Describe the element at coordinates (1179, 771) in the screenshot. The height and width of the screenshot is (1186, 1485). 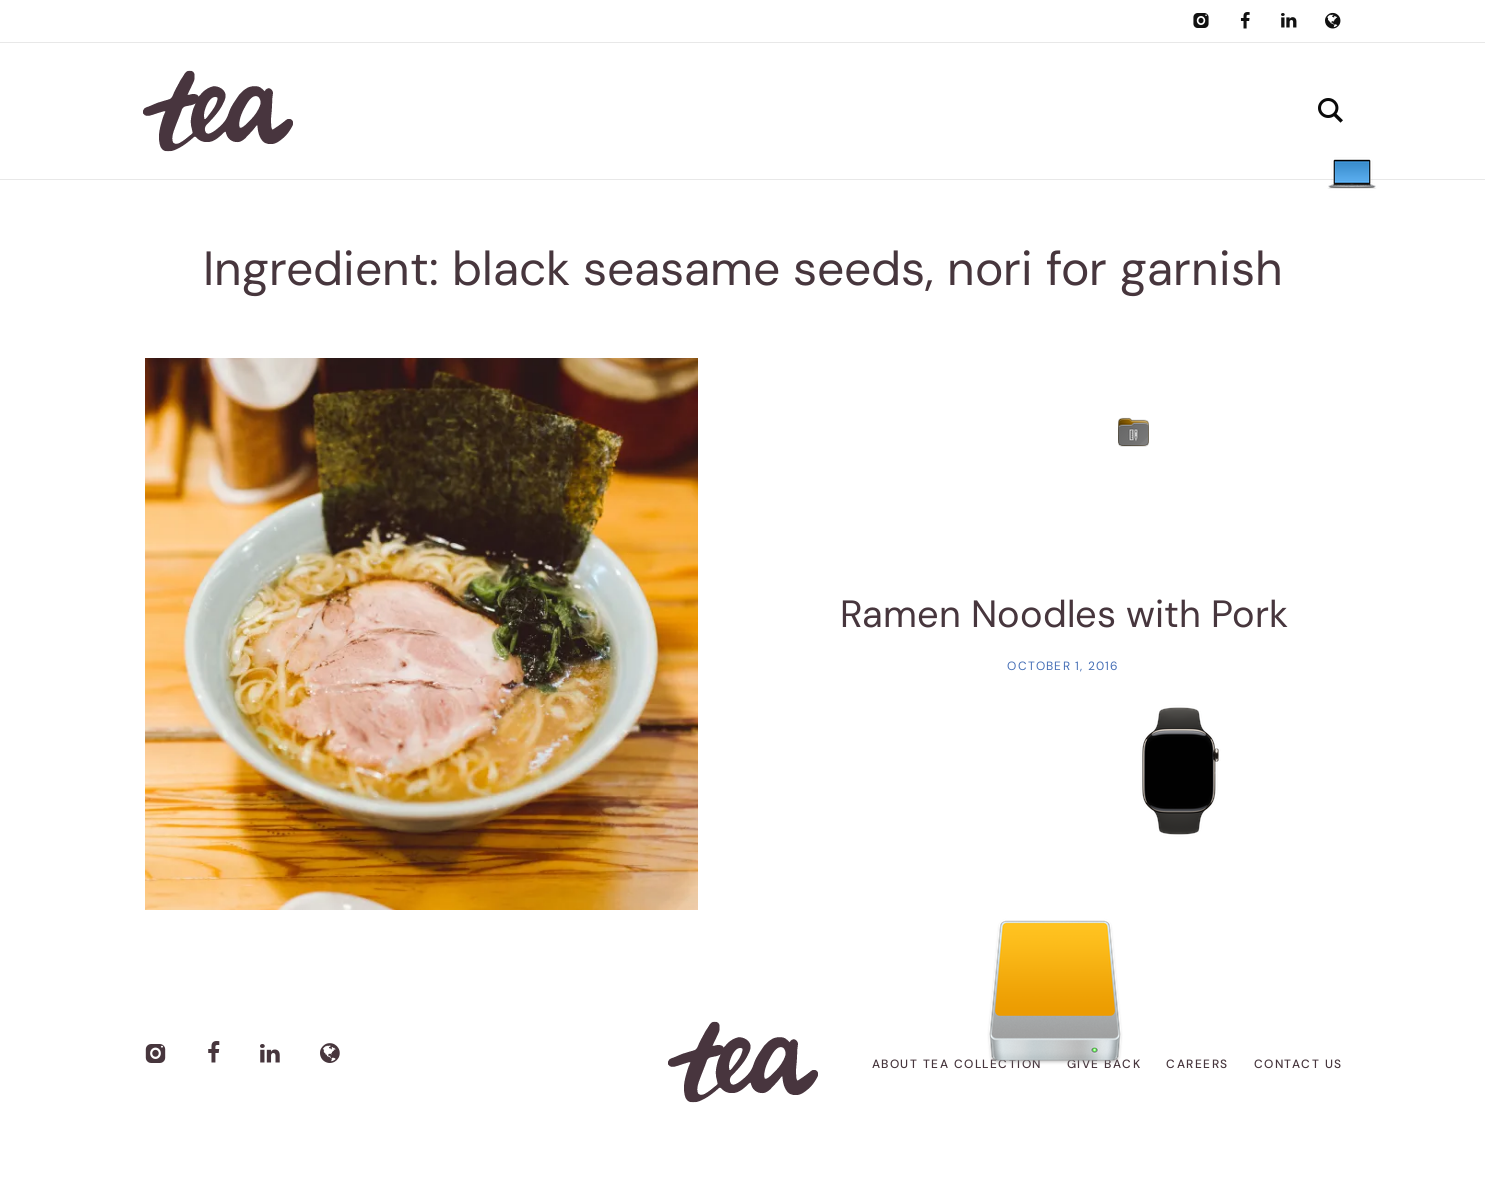
I see `apple watch series 10 device icon` at that location.